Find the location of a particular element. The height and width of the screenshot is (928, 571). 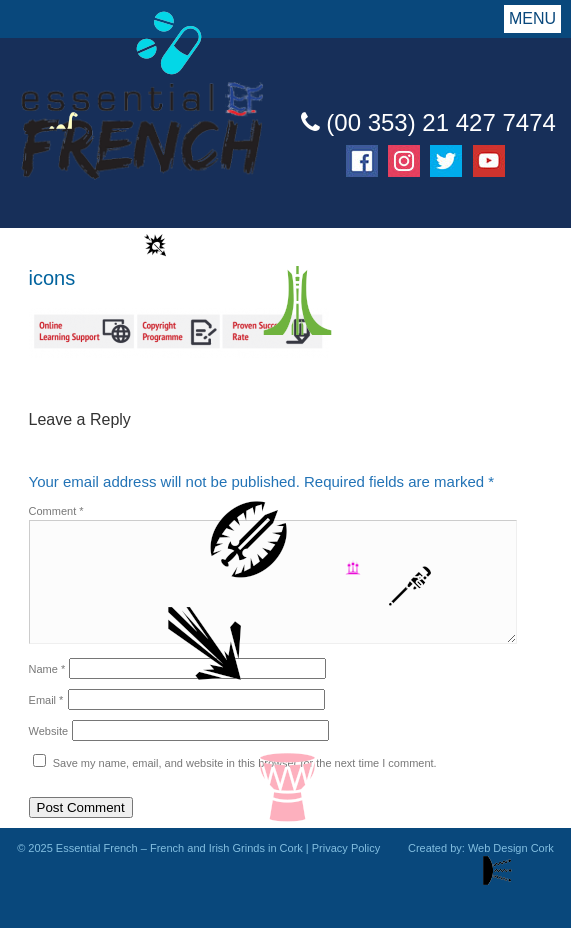

view medications or prescriptions is located at coordinates (169, 43).